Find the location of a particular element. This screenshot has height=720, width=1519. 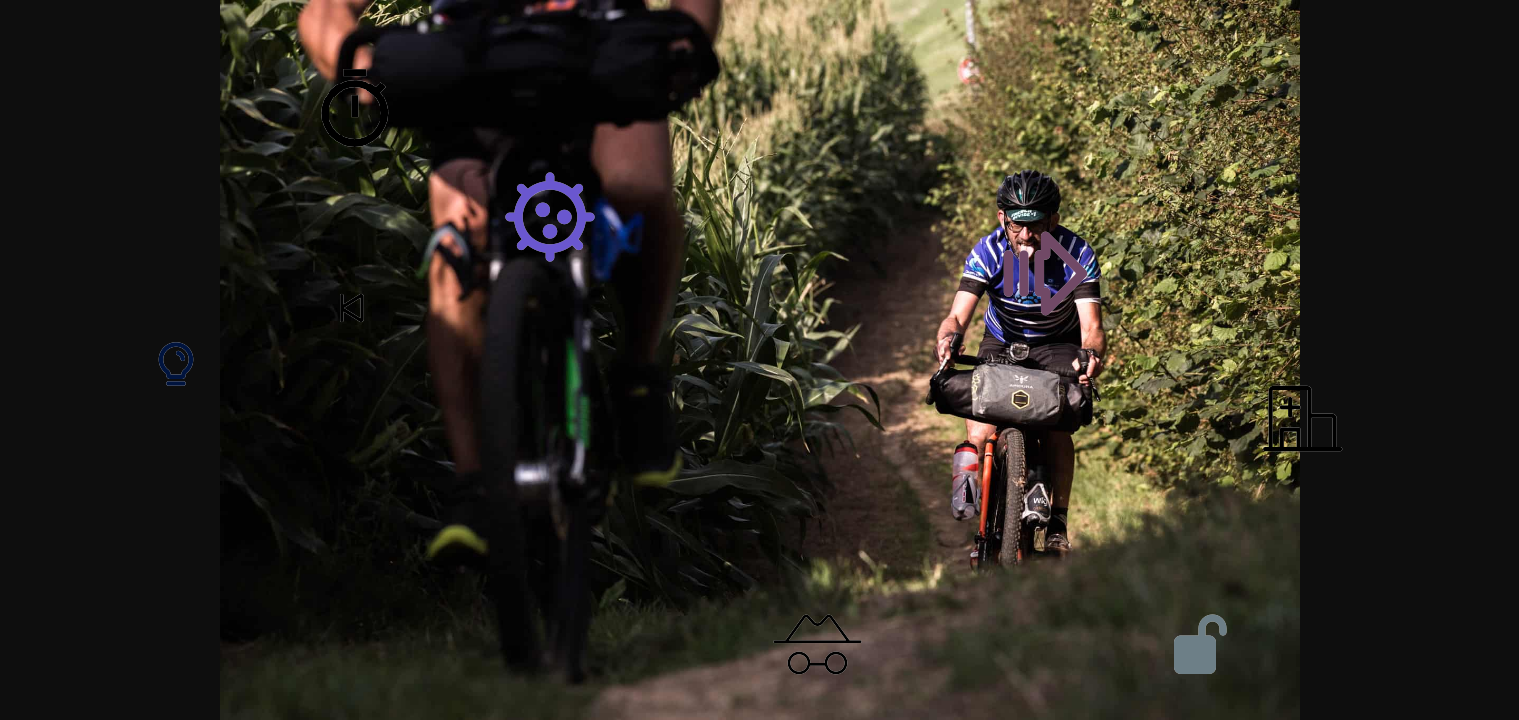

set a countdown timer is located at coordinates (354, 109).